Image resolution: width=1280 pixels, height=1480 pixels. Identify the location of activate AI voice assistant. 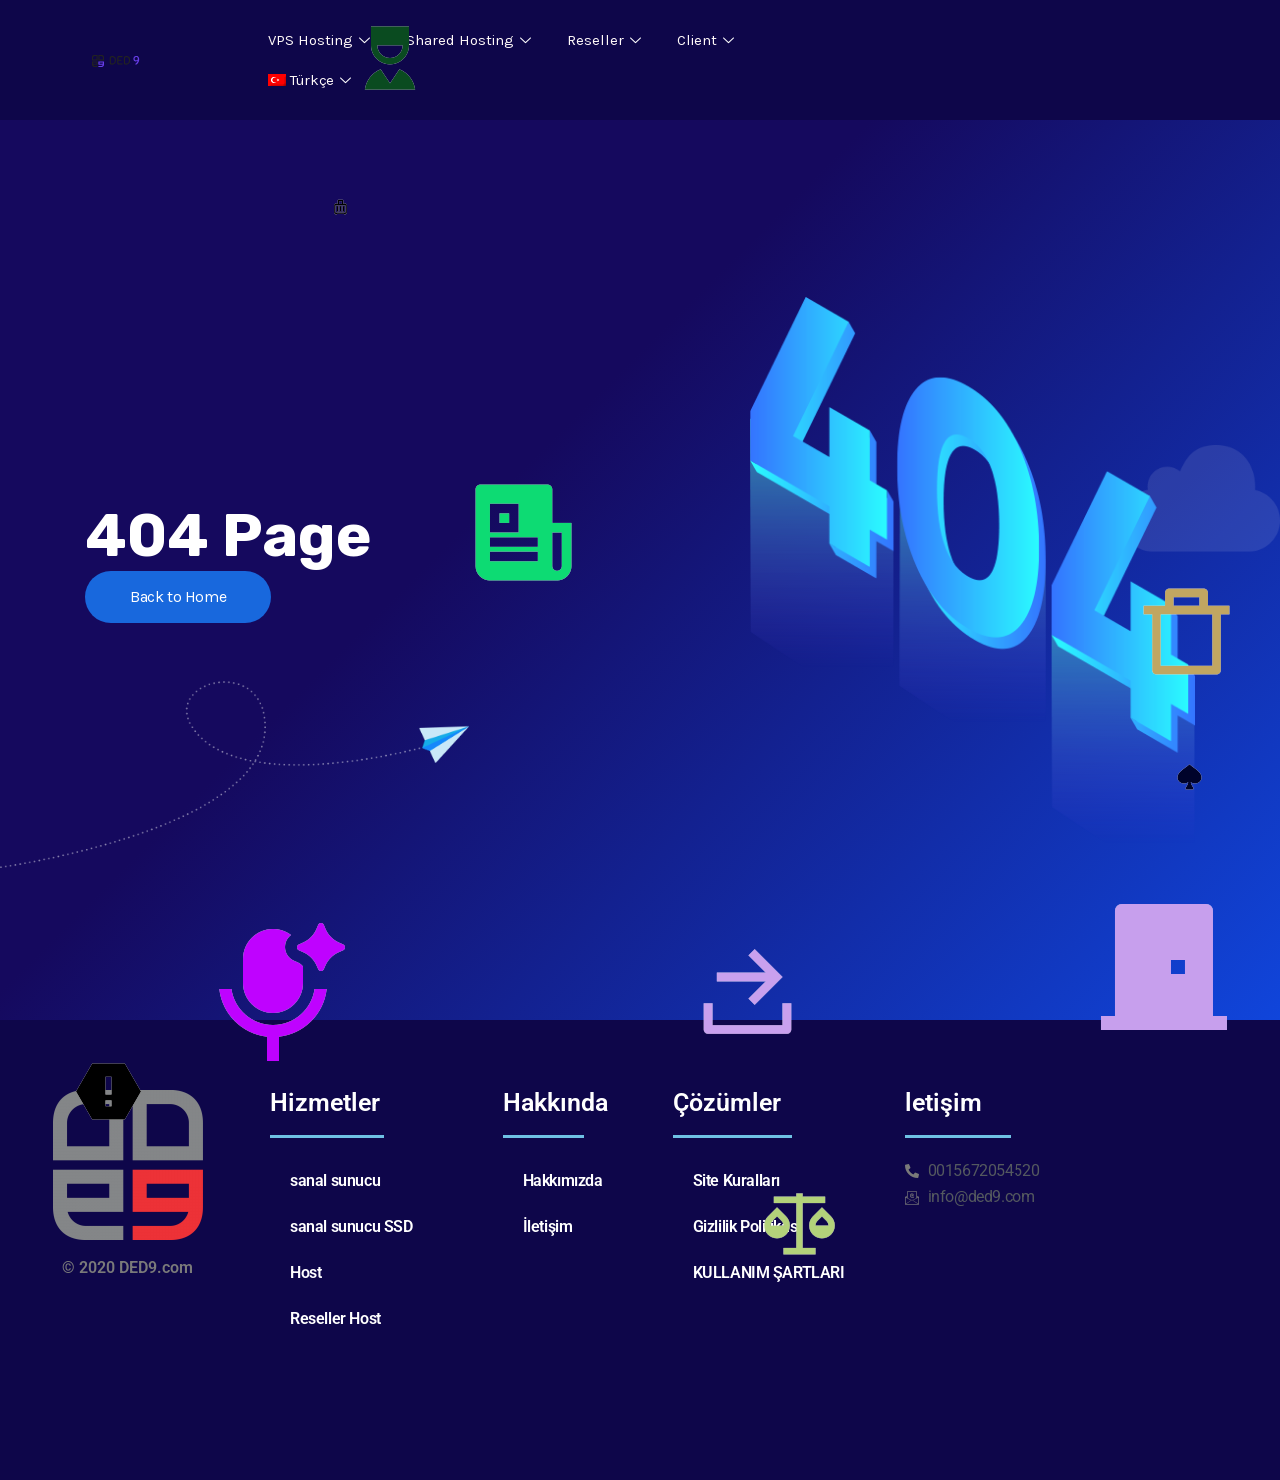
(273, 995).